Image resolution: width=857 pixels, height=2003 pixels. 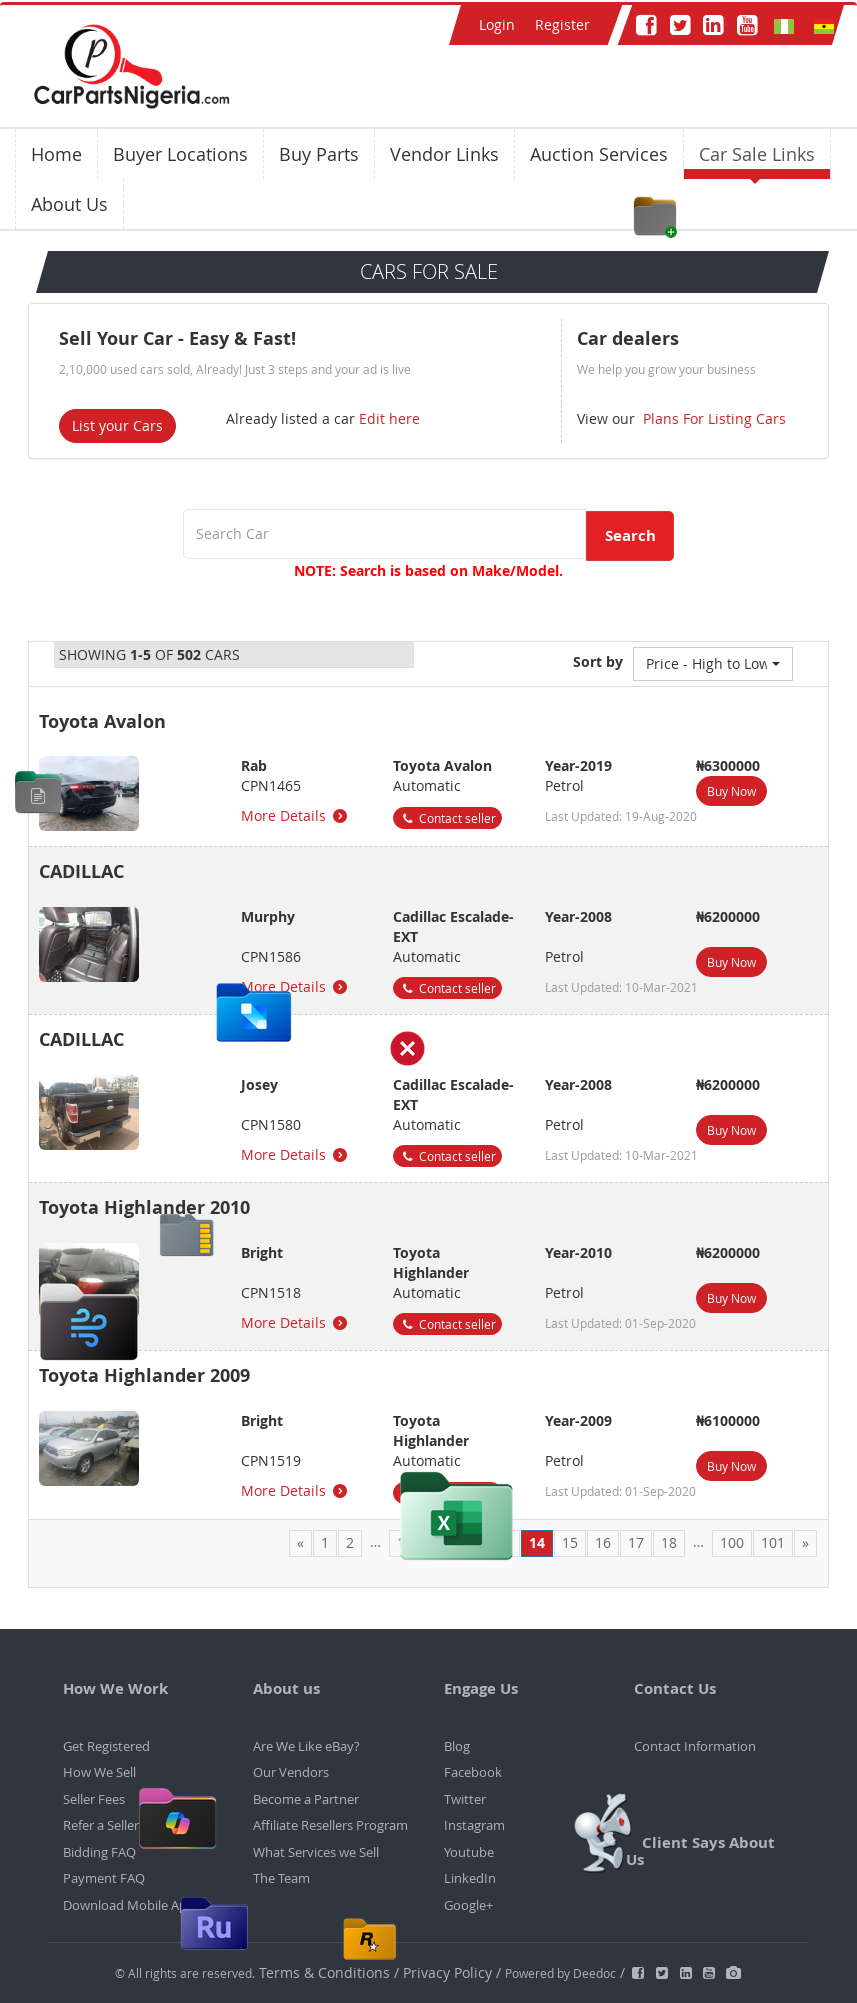 What do you see at coordinates (38, 792) in the screenshot?
I see `open your documents folder` at bounding box center [38, 792].